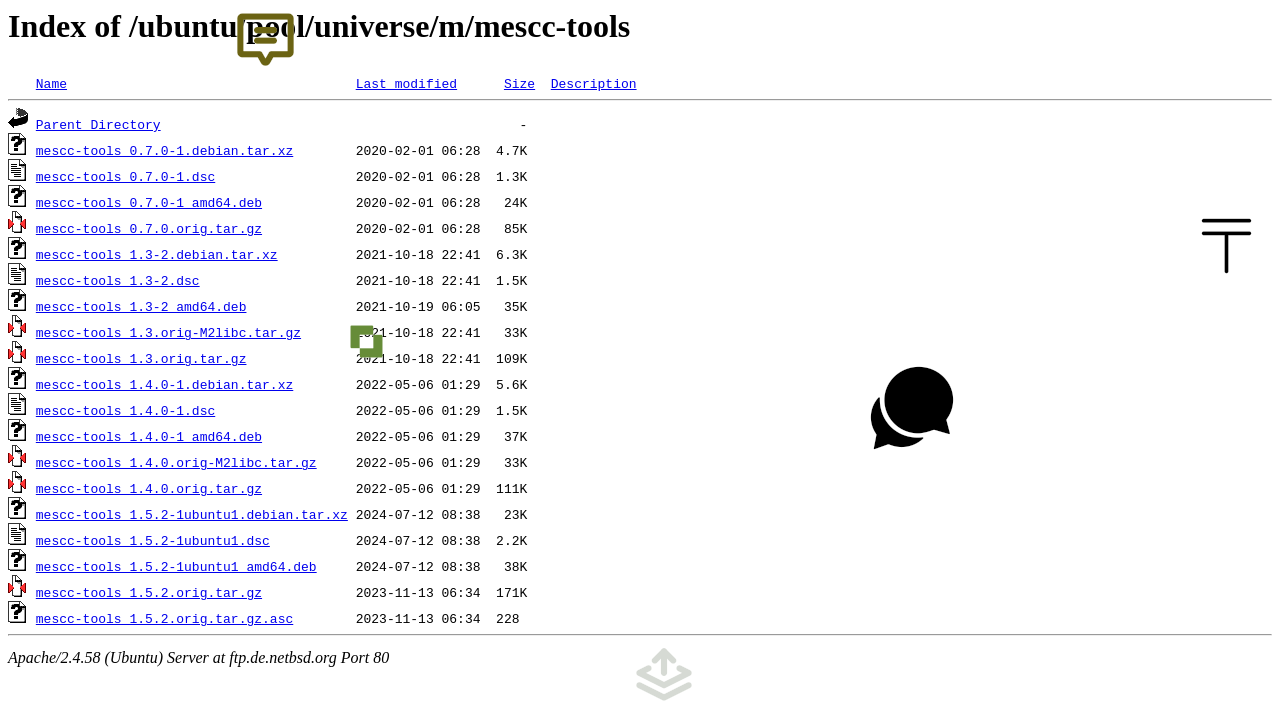 Image resolution: width=1280 pixels, height=720 pixels. Describe the element at coordinates (912, 408) in the screenshot. I see `open messaging or chat` at that location.